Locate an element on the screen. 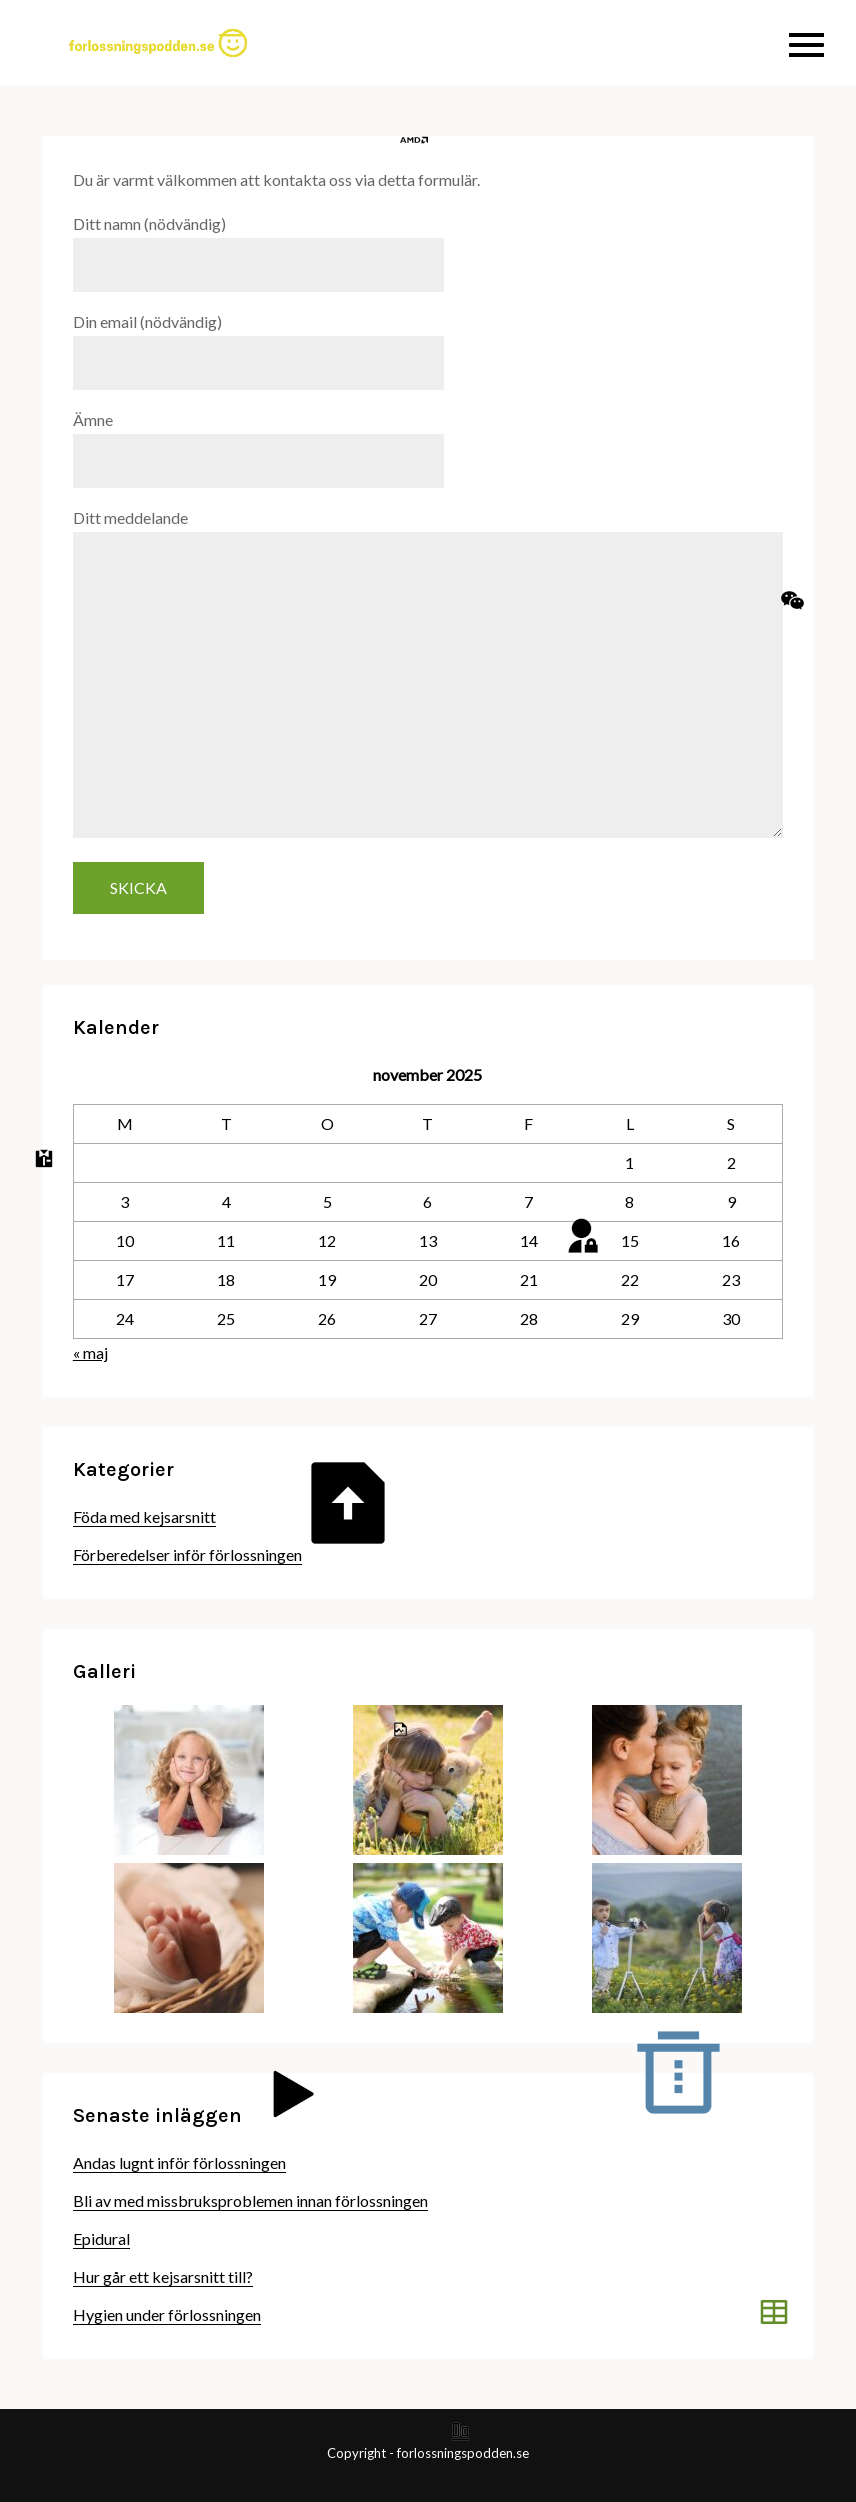 The height and width of the screenshot is (2502, 856). open wechat messaging app is located at coordinates (792, 600).